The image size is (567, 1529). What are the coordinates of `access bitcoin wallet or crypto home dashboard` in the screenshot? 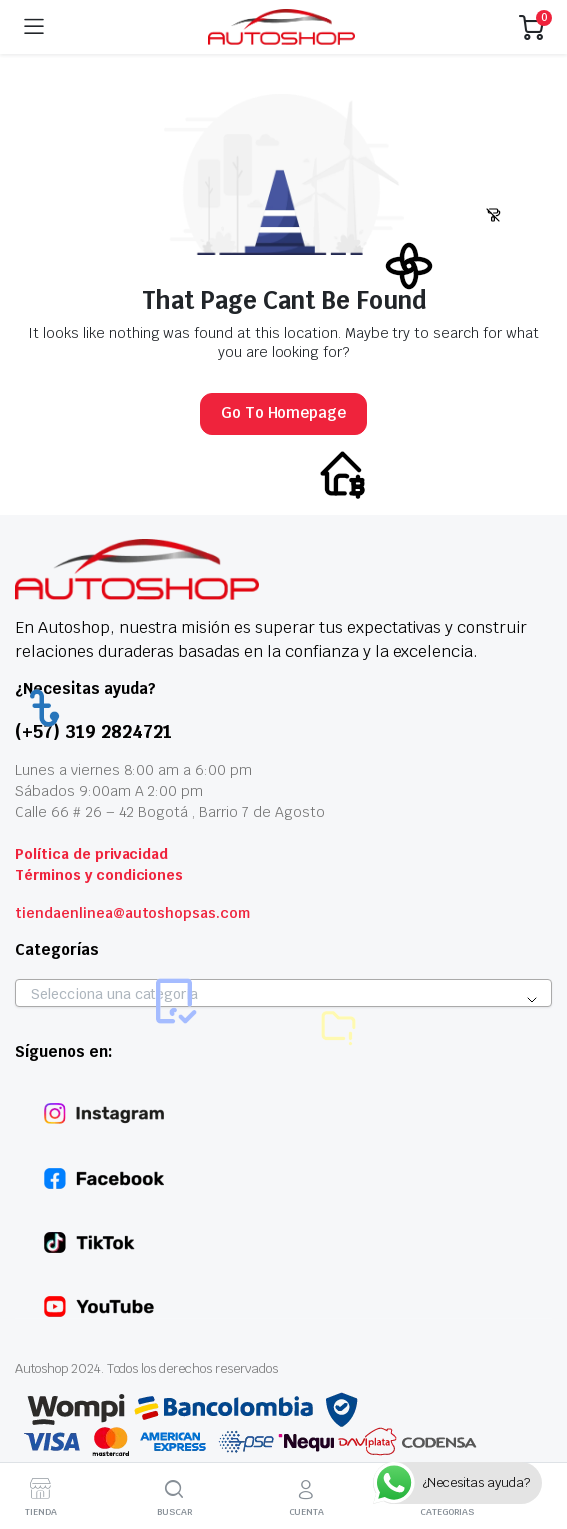 It's located at (342, 473).